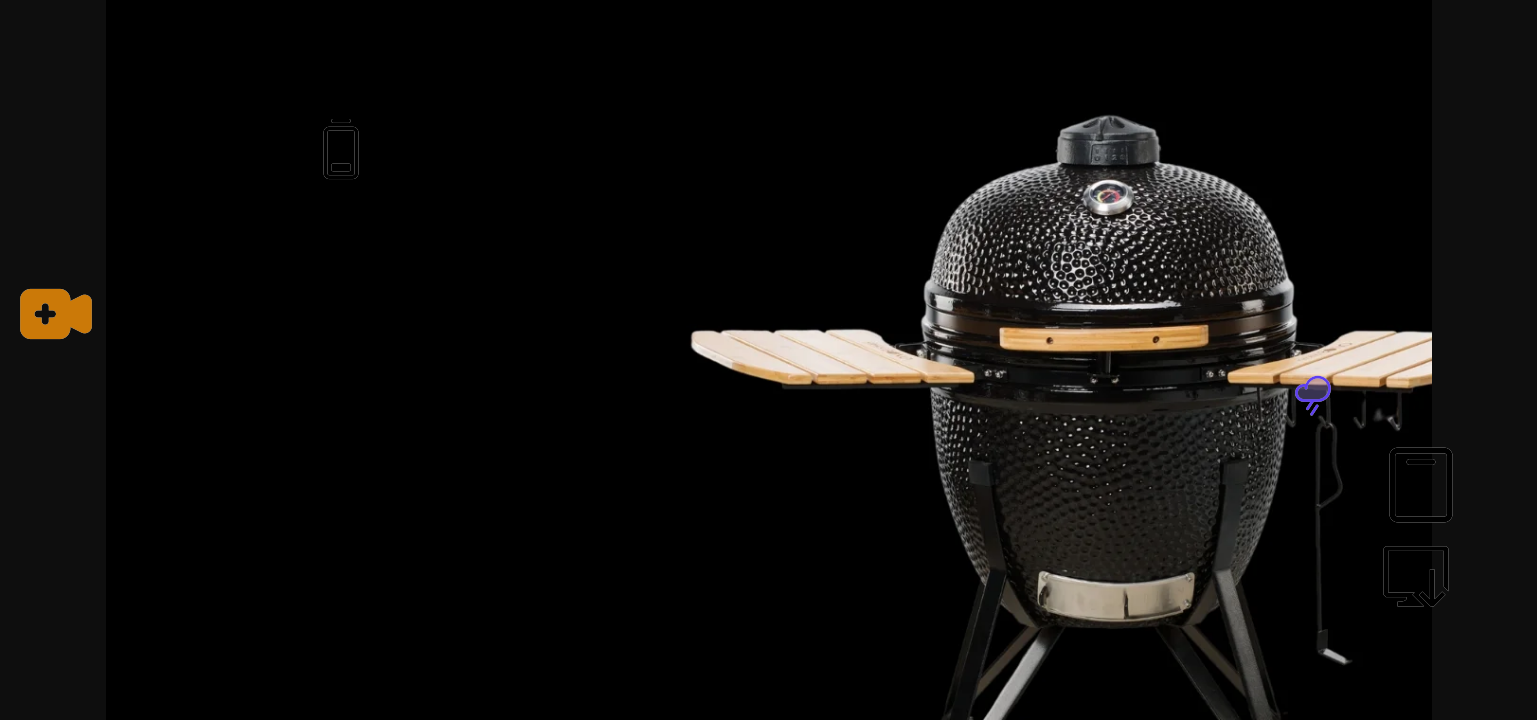 The image size is (1537, 720). What do you see at coordinates (1416, 574) in the screenshot?
I see `download file to desktop` at bounding box center [1416, 574].